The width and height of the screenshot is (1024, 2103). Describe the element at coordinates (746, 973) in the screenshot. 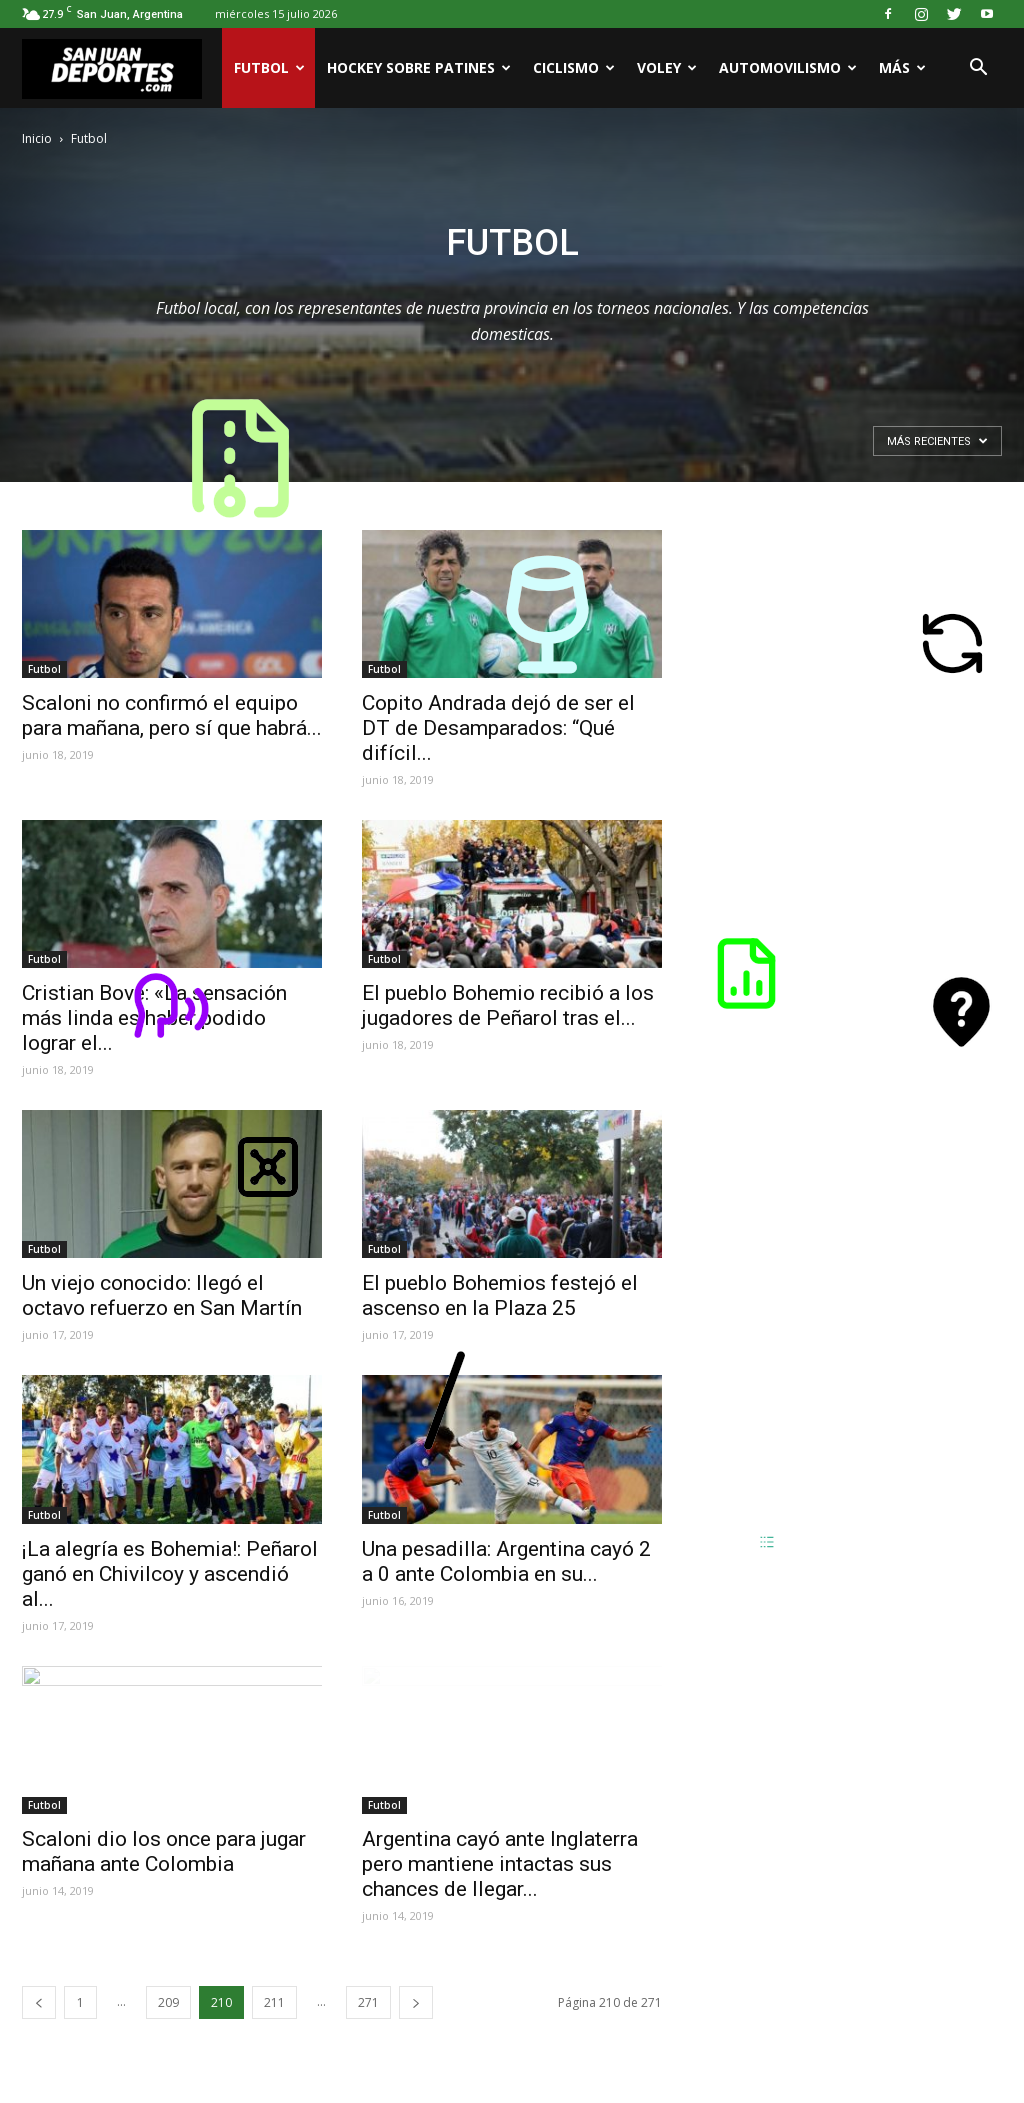

I see `view report or analytics file` at that location.